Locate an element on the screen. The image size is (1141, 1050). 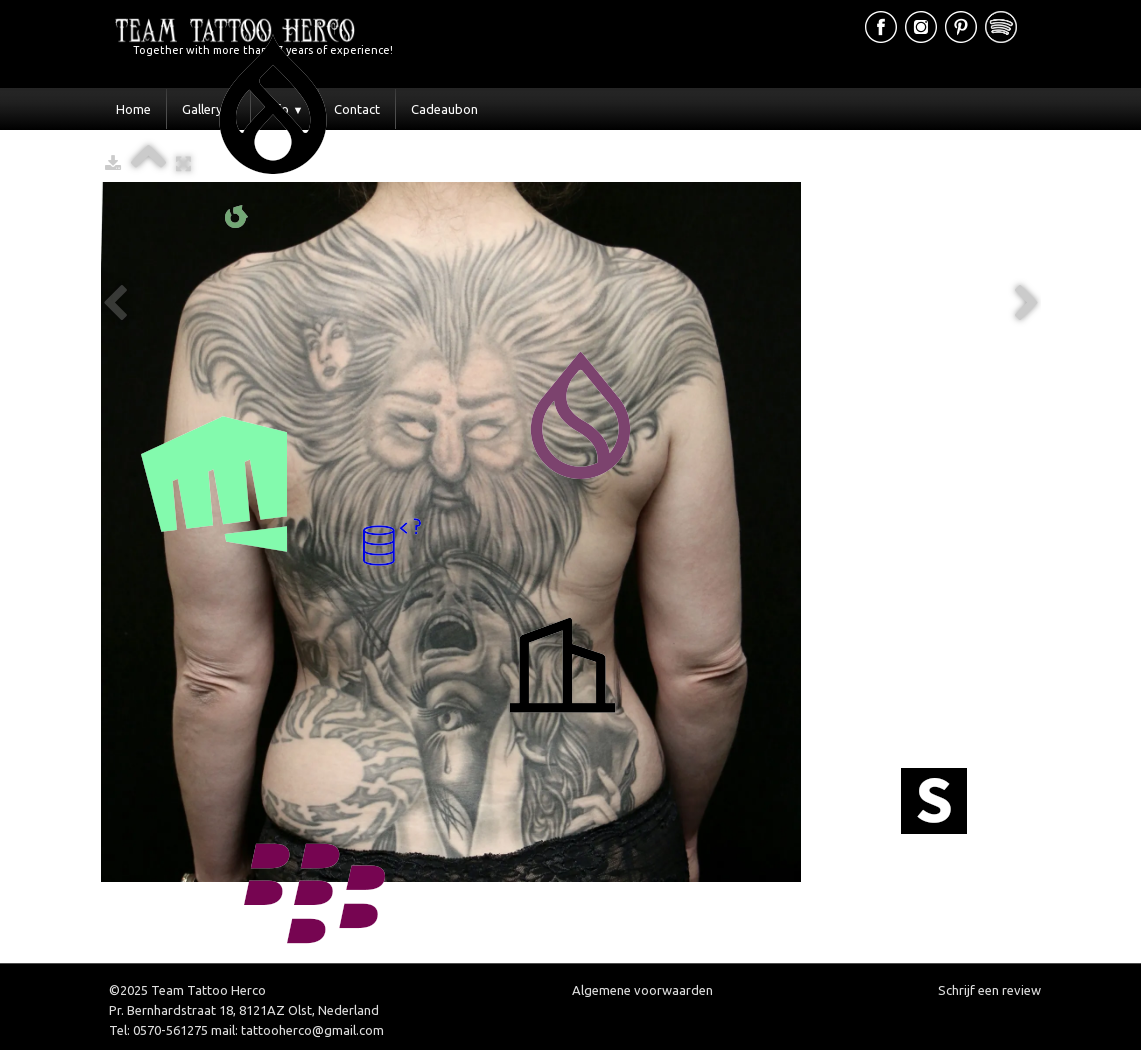
semantic ui framework logo is located at coordinates (934, 801).